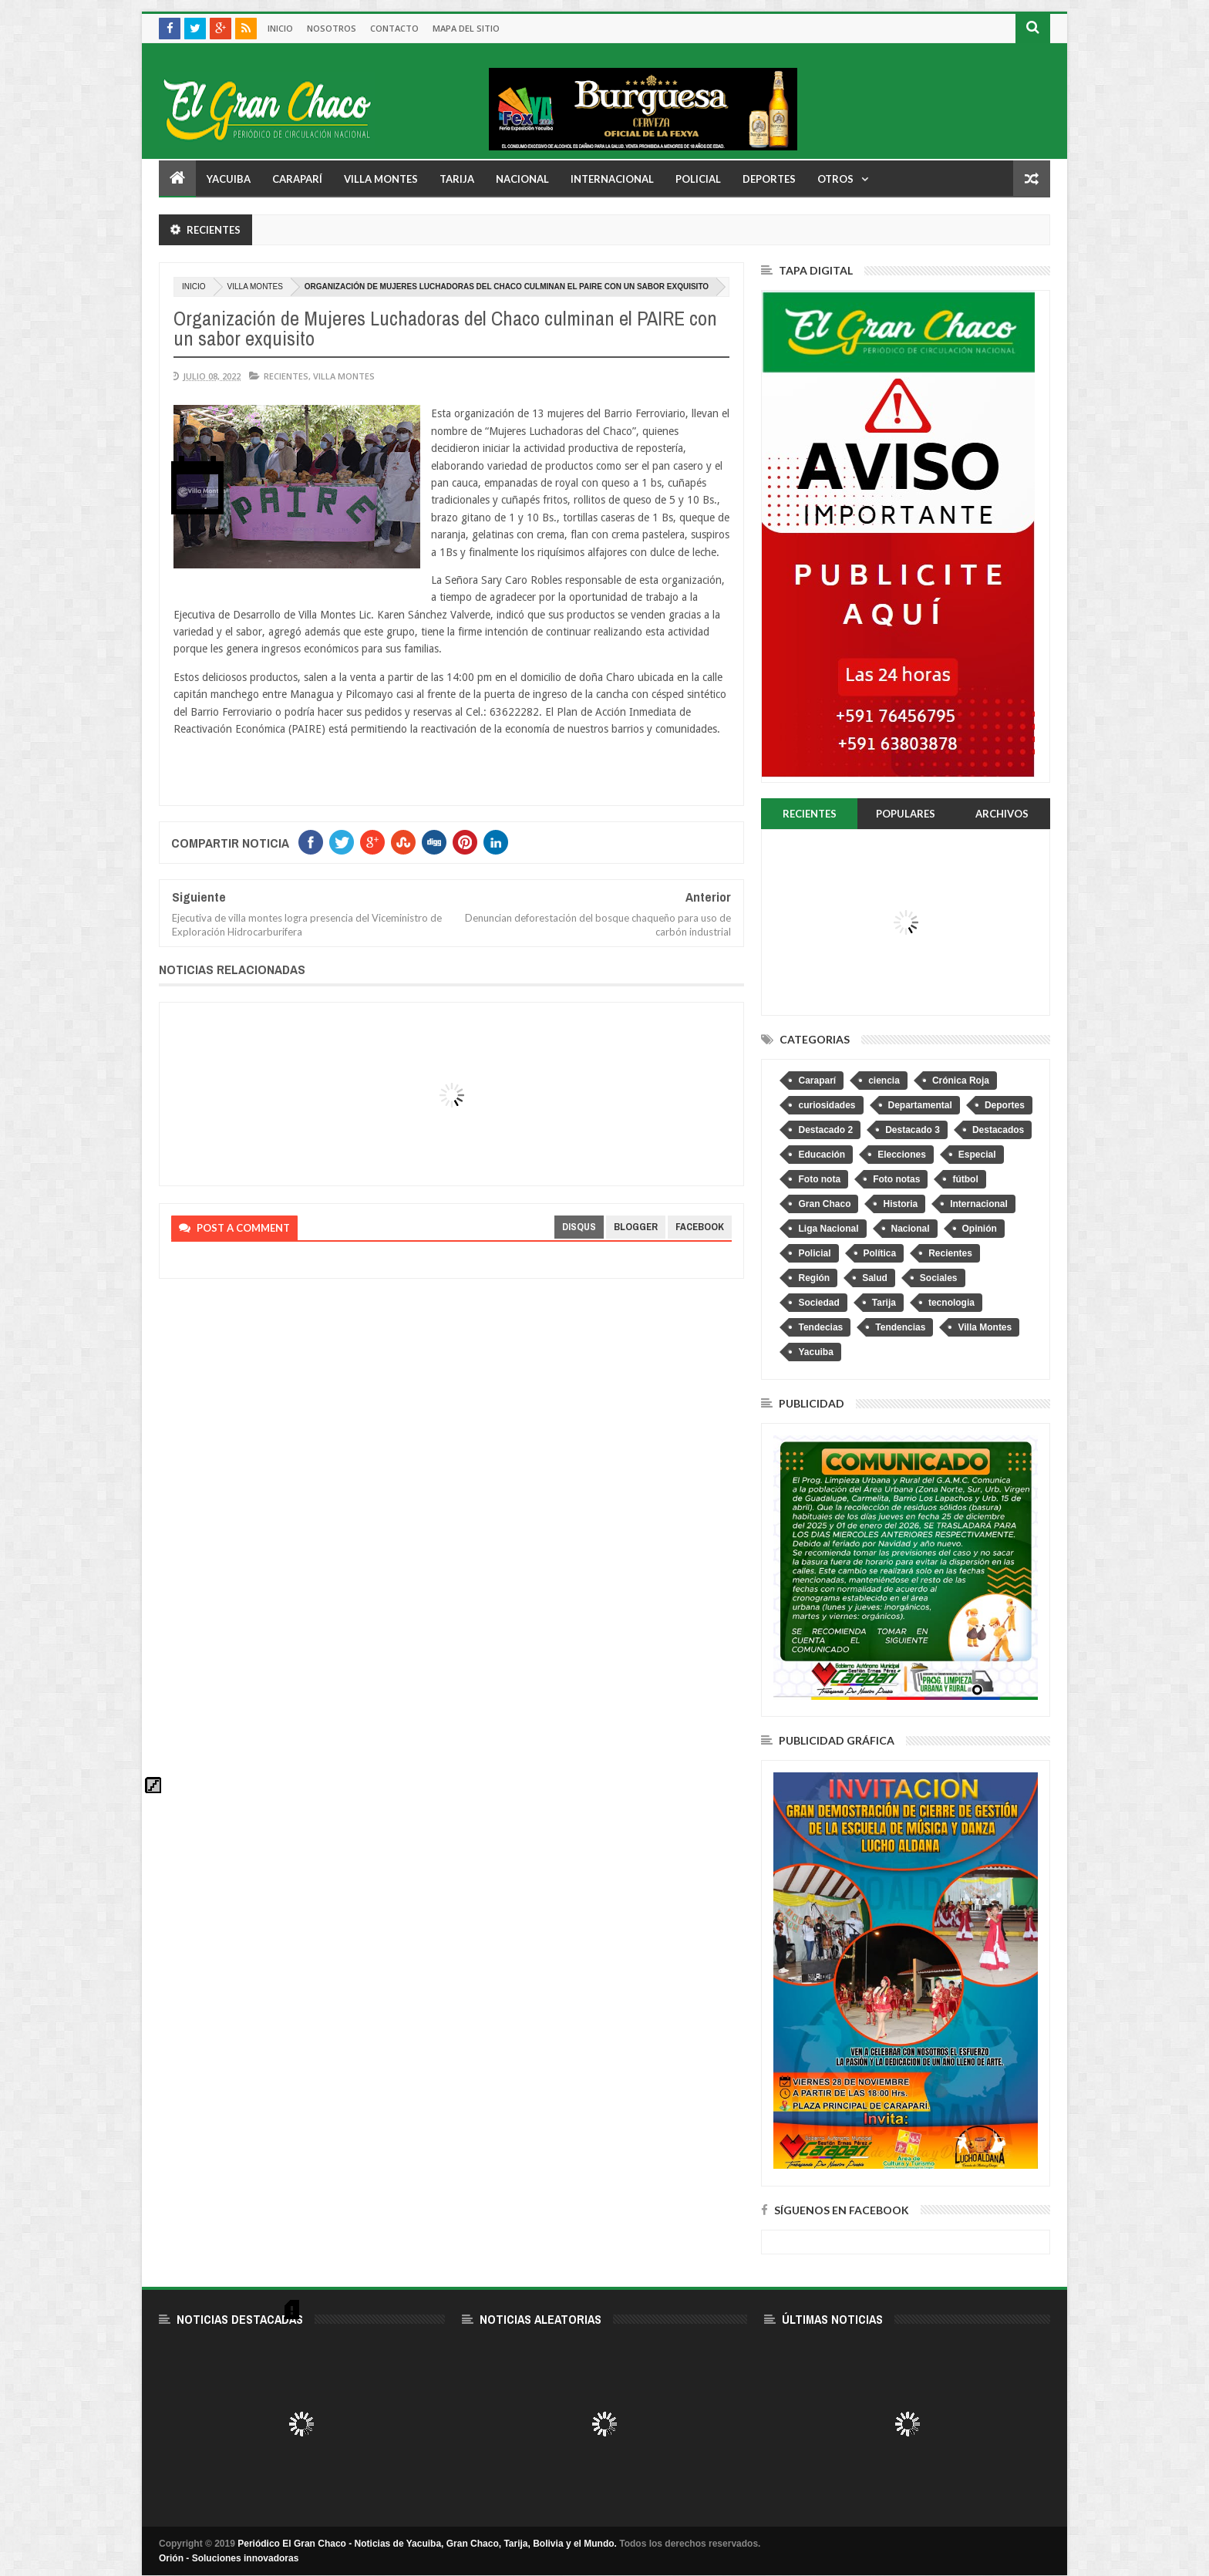 This screenshot has width=1209, height=2576. What do you see at coordinates (291, 2309) in the screenshot?
I see `sd card error or storage issue detected` at bounding box center [291, 2309].